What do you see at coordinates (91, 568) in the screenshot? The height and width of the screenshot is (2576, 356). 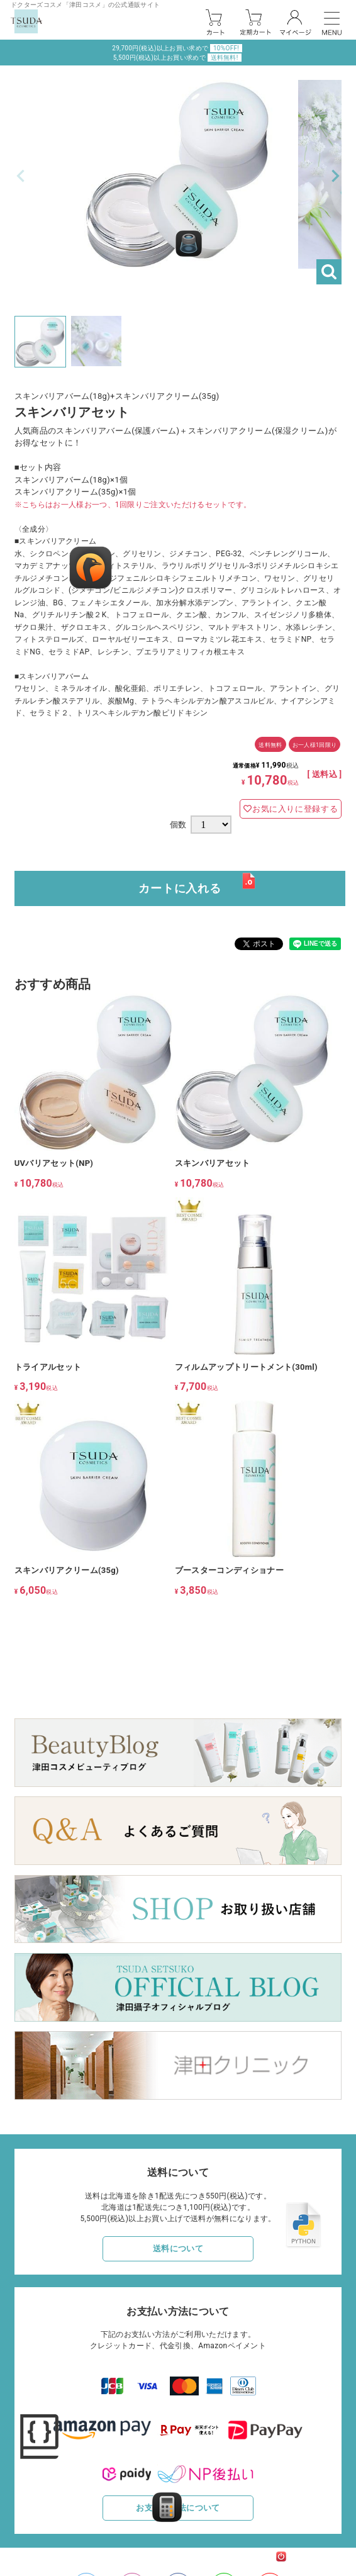 I see `launch qemu virtual machine emulator` at bounding box center [91, 568].